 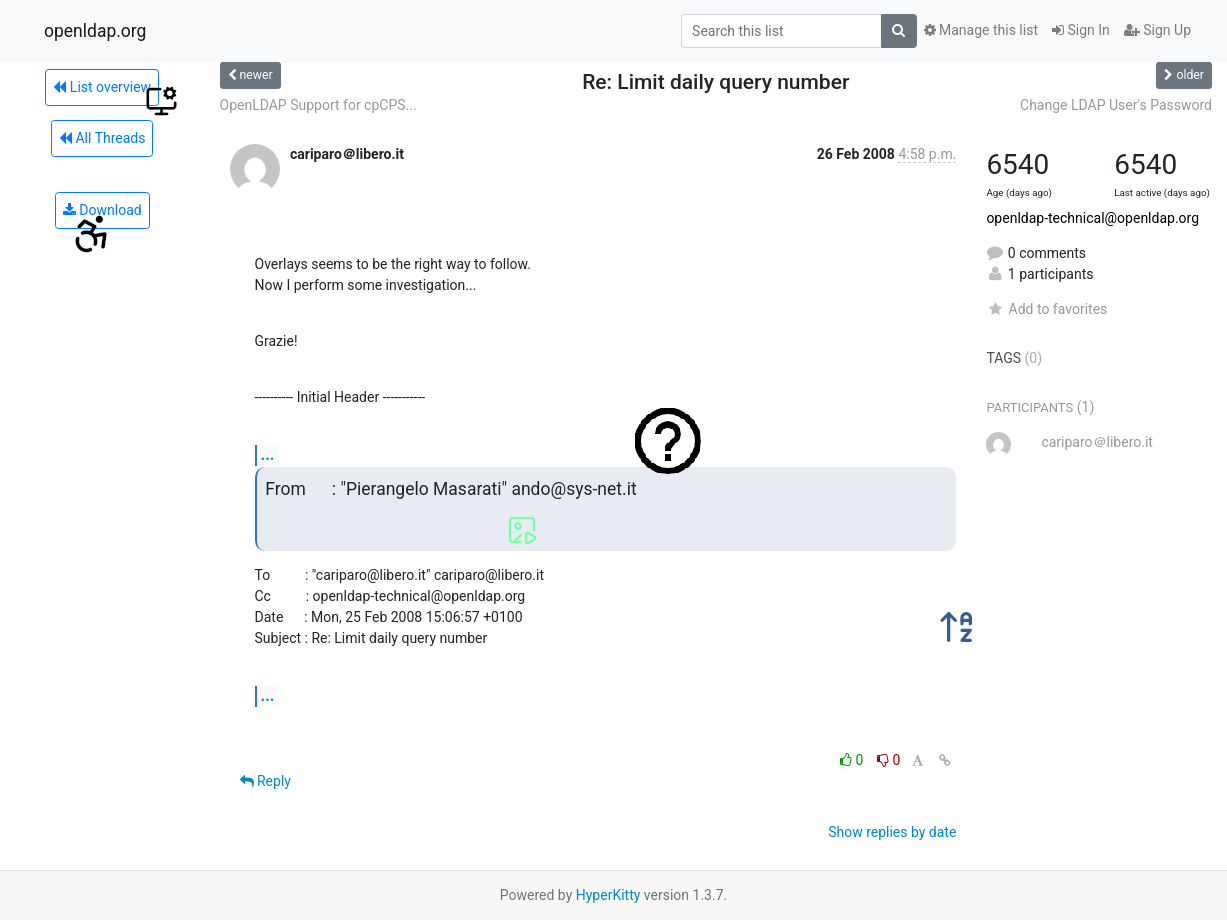 What do you see at coordinates (522, 530) in the screenshot?
I see `play a slideshow or image gallery` at bounding box center [522, 530].